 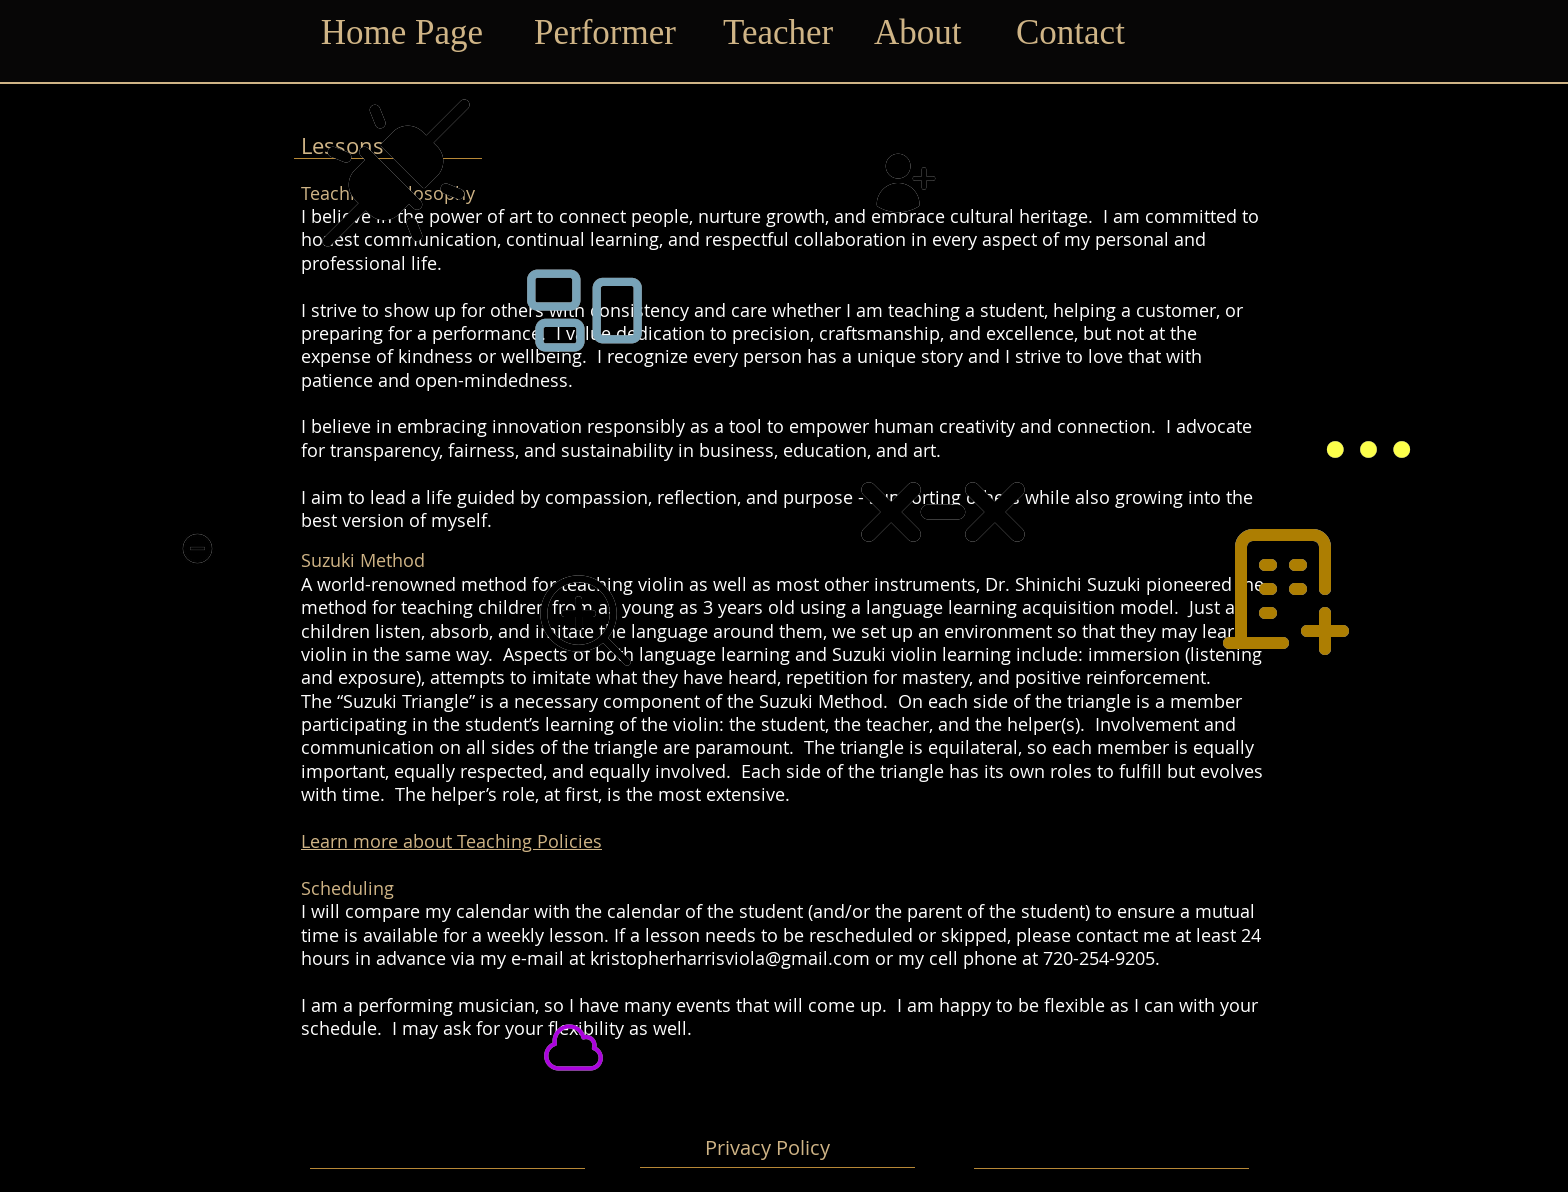 I want to click on perform subtraction operation, so click(x=943, y=512).